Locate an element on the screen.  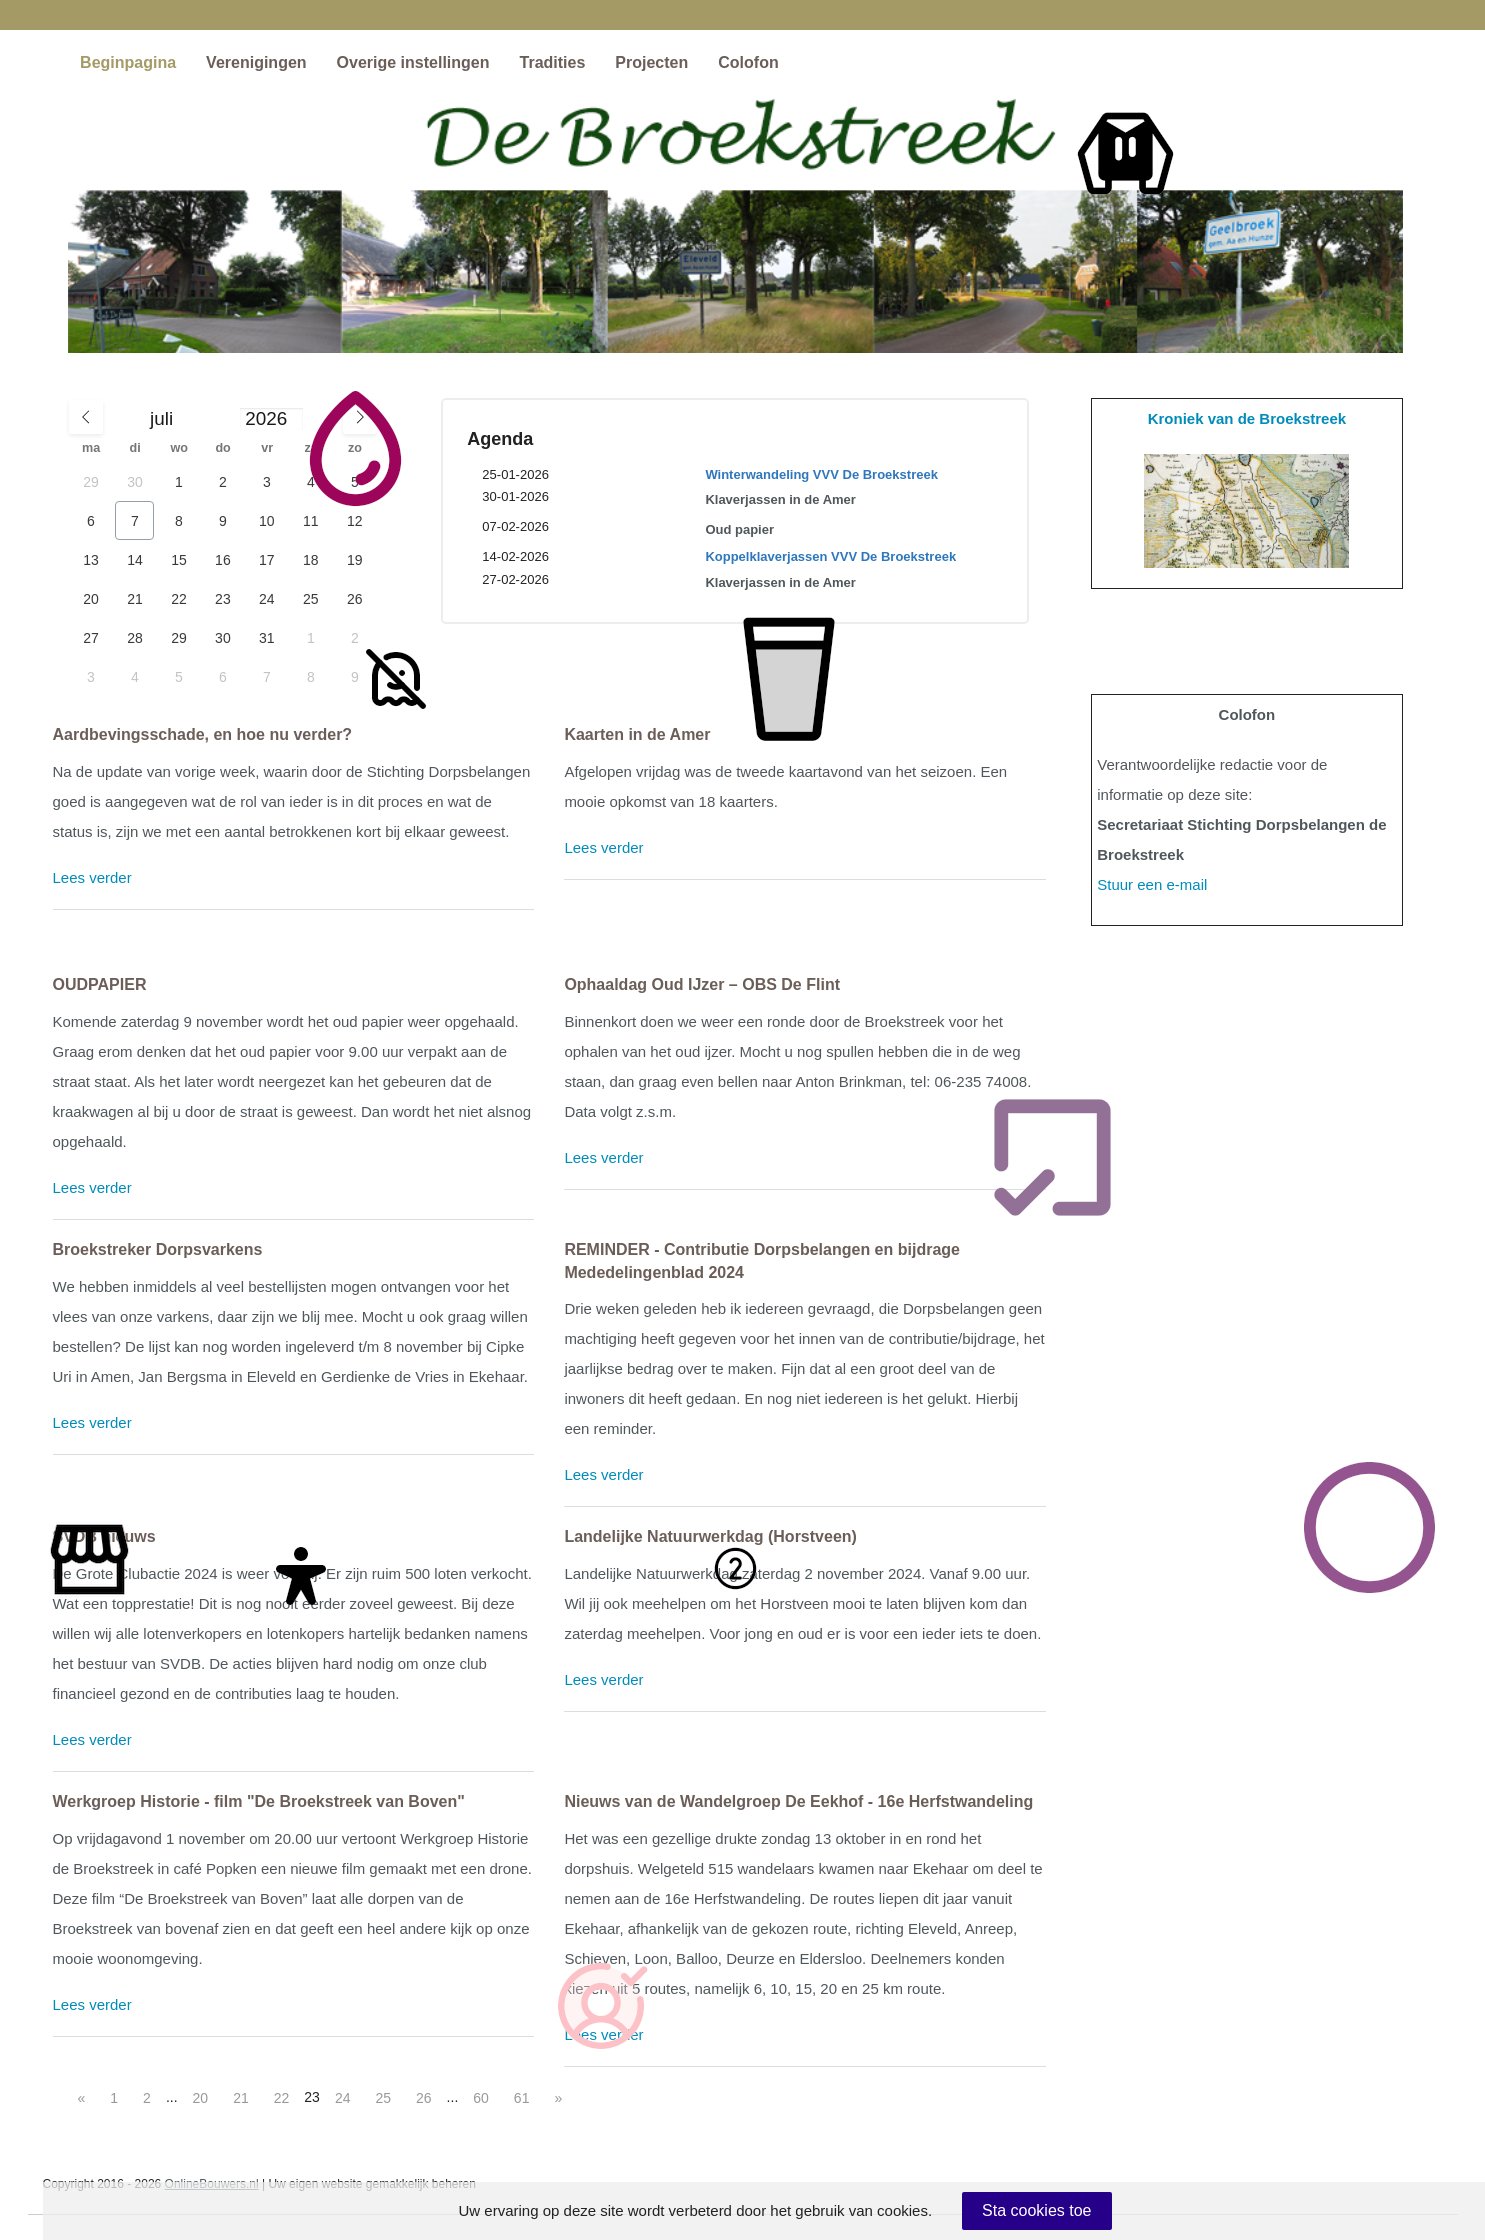
unselected option in a radio button group is located at coordinates (1369, 1527).